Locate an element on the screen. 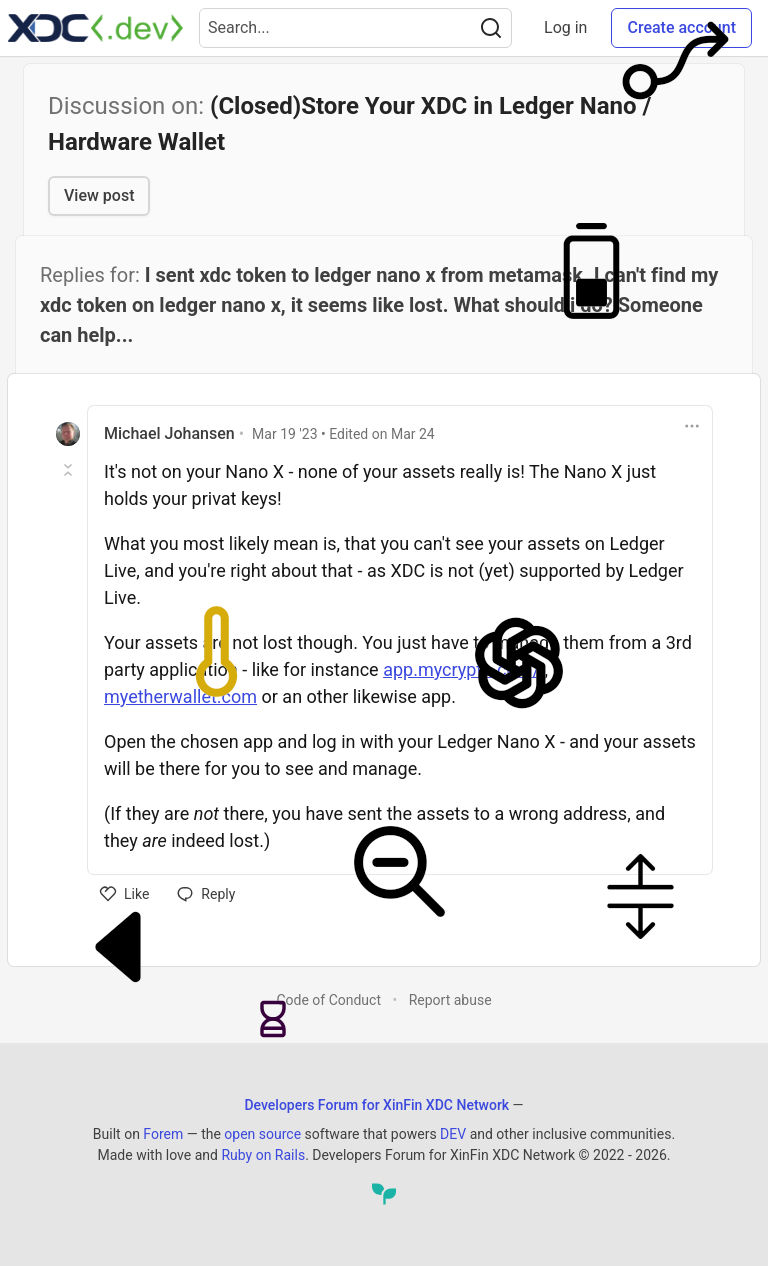 This screenshot has height=1266, width=768. zoom out to see more content is located at coordinates (399, 871).